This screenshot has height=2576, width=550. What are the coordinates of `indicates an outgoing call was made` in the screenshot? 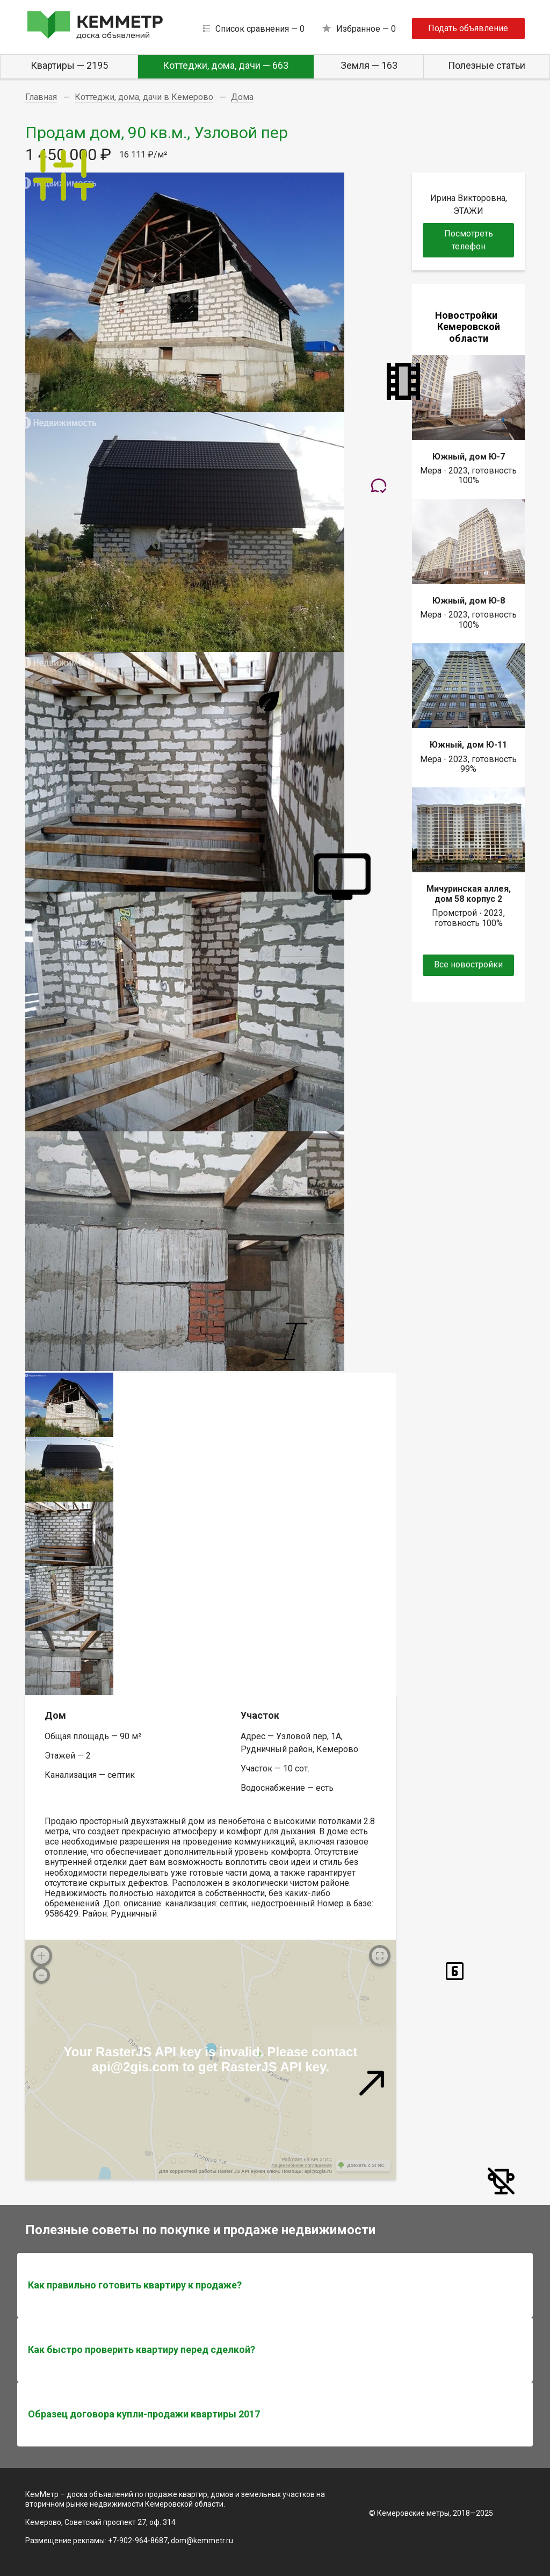 It's located at (372, 2083).